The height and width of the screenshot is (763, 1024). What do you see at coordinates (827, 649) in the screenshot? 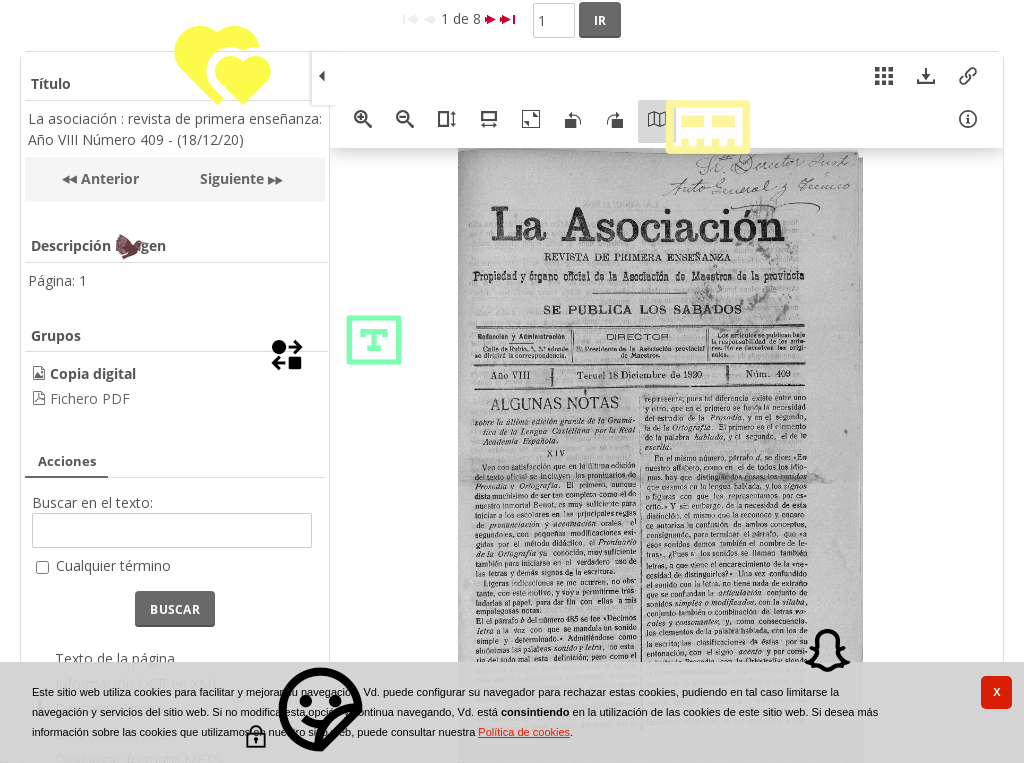
I see `open snapchat` at bounding box center [827, 649].